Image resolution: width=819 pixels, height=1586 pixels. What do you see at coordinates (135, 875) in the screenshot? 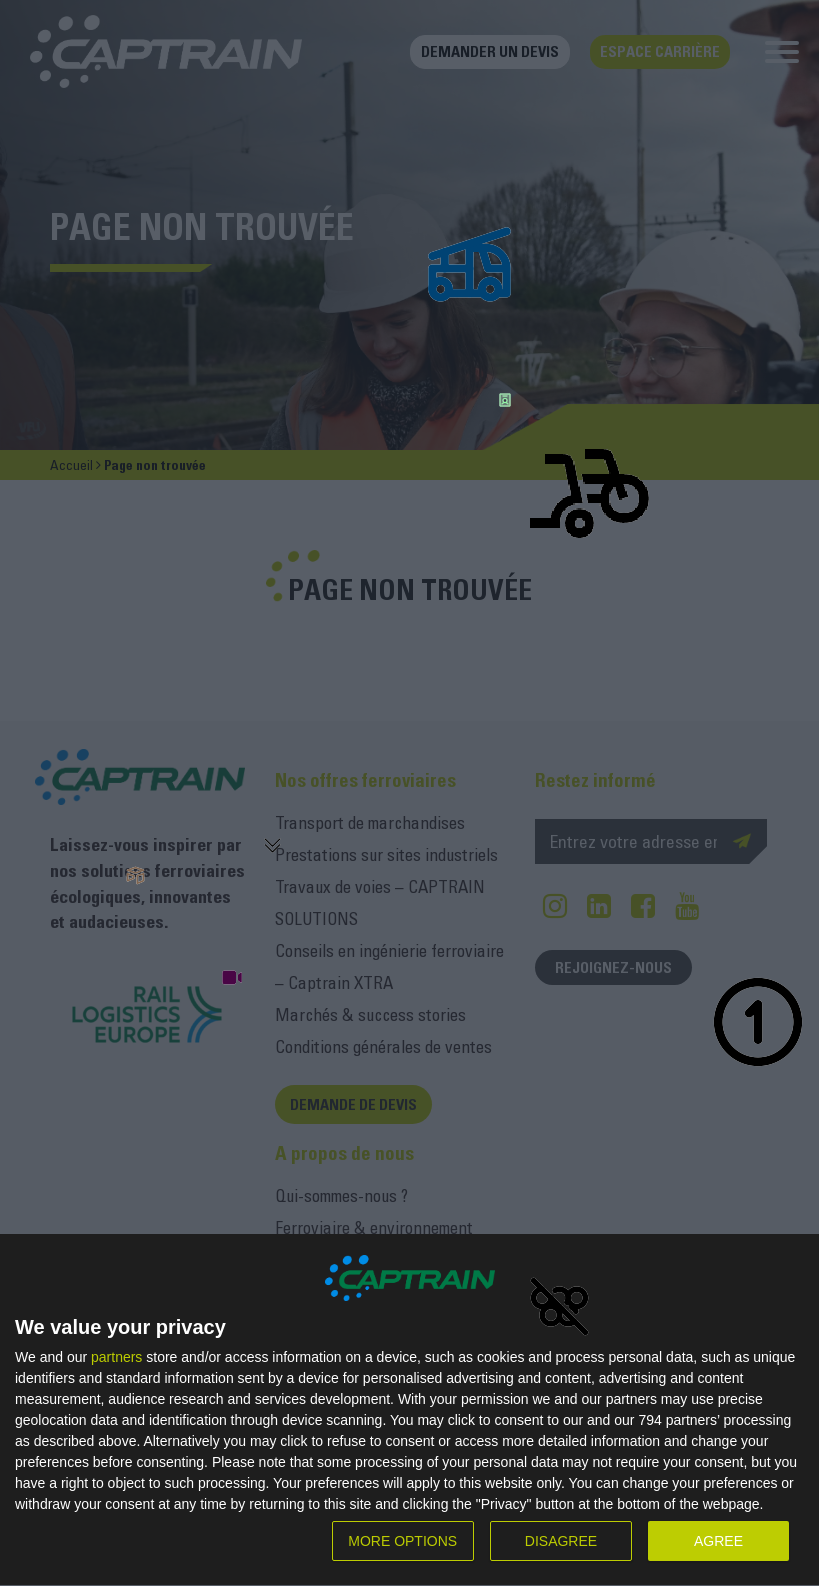
I see `open airtable` at bounding box center [135, 875].